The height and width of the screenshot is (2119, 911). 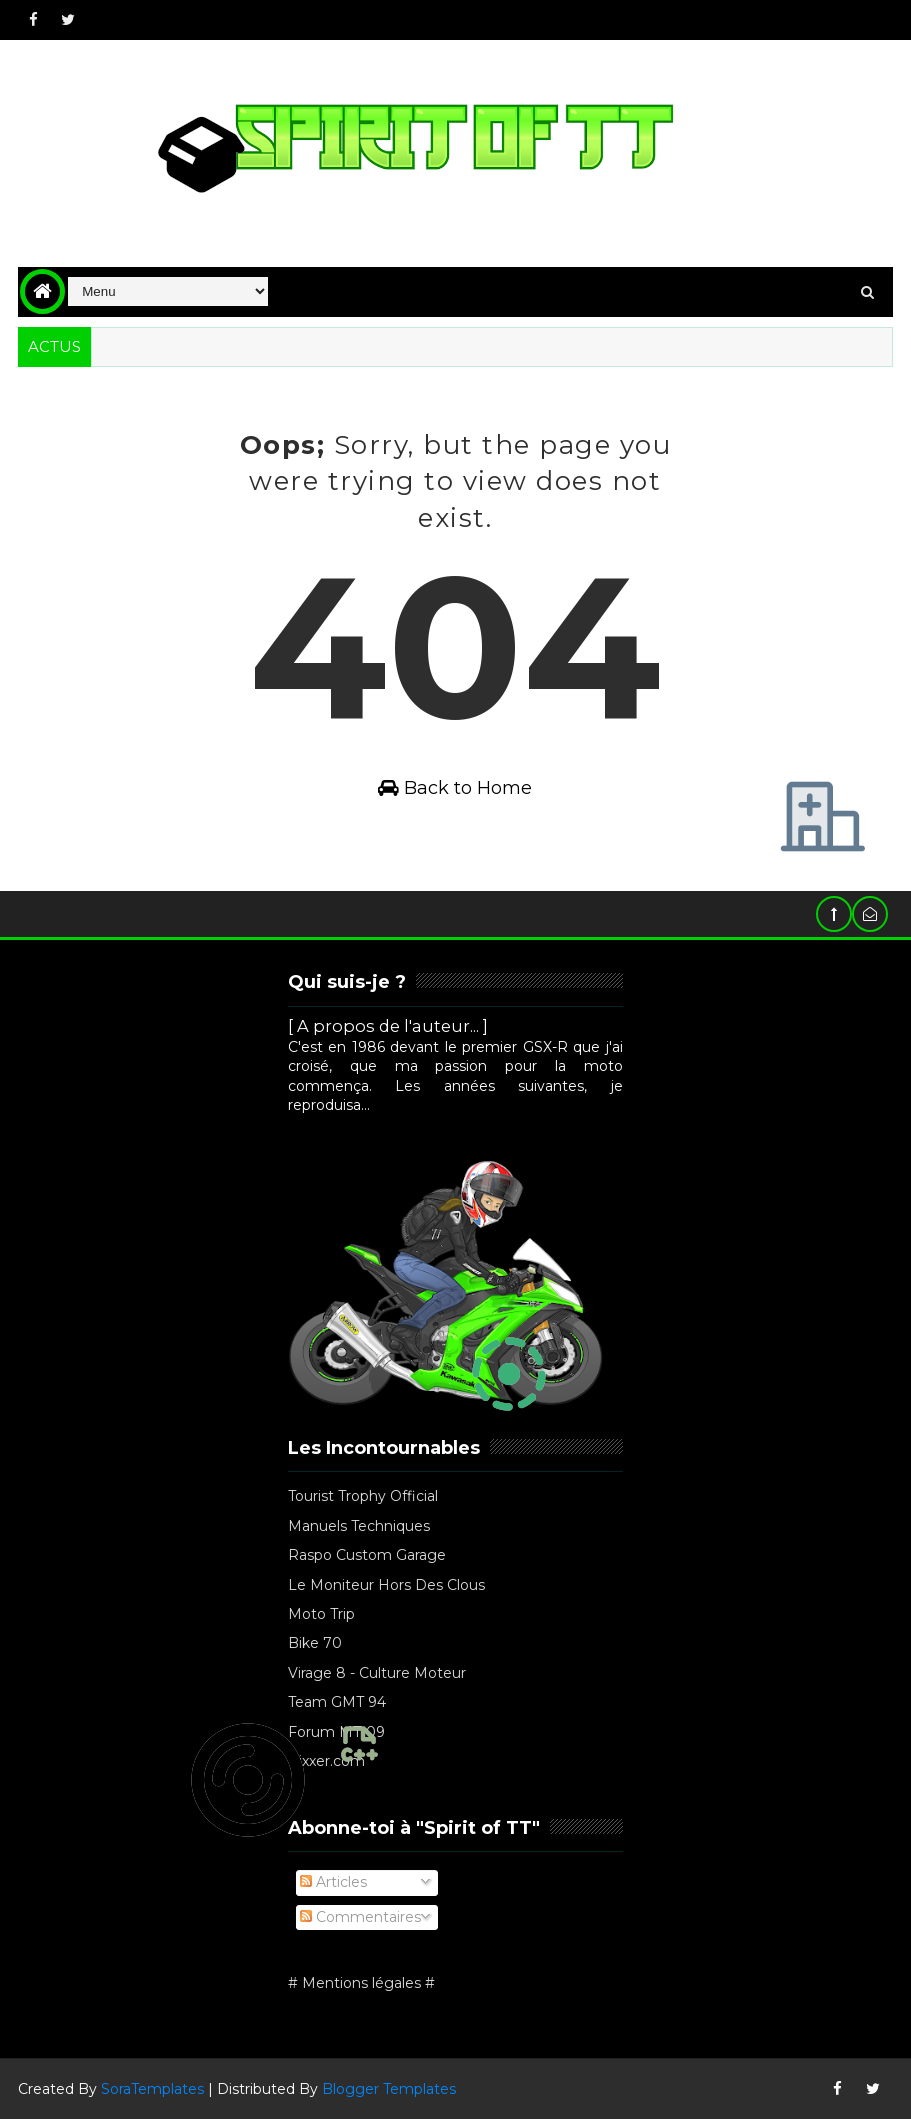 What do you see at coordinates (509, 1374) in the screenshot?
I see `apply tilt-shift blur effect to photo` at bounding box center [509, 1374].